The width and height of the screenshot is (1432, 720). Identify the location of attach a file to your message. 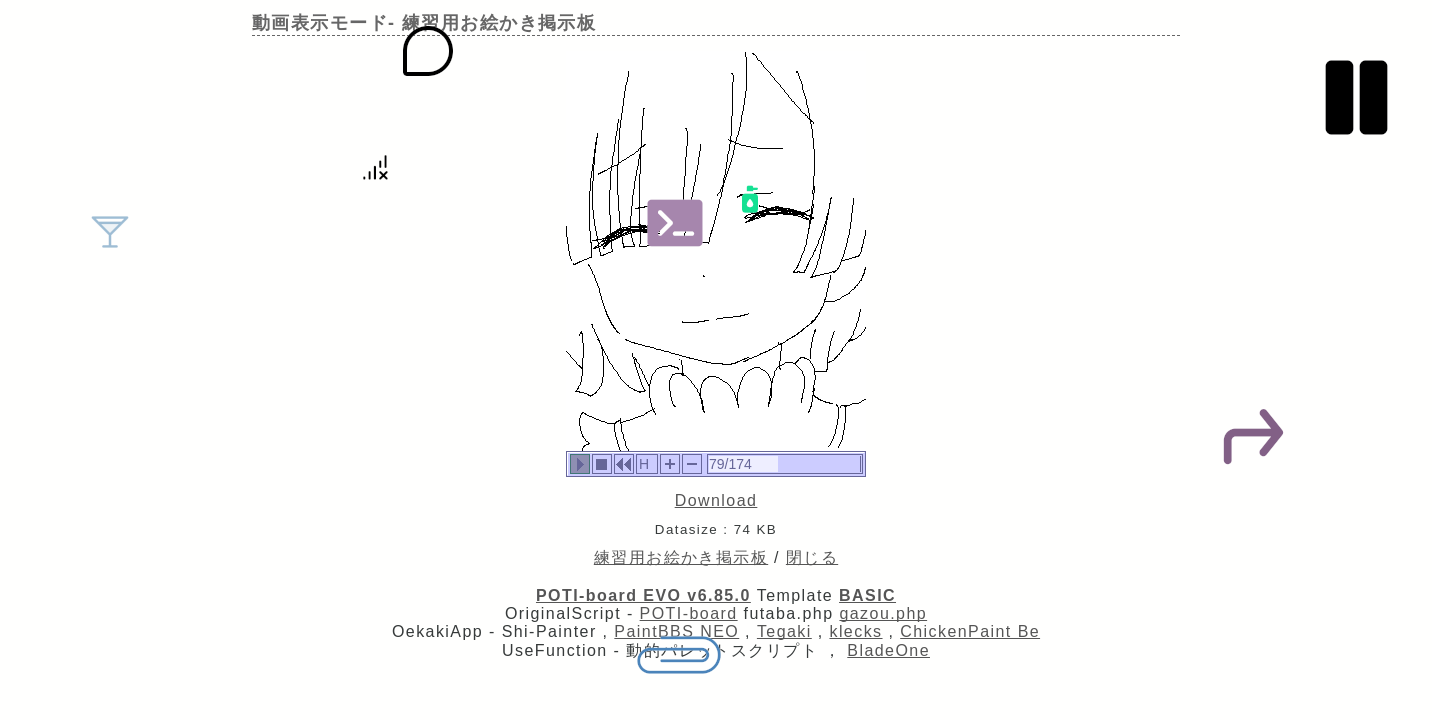
(679, 655).